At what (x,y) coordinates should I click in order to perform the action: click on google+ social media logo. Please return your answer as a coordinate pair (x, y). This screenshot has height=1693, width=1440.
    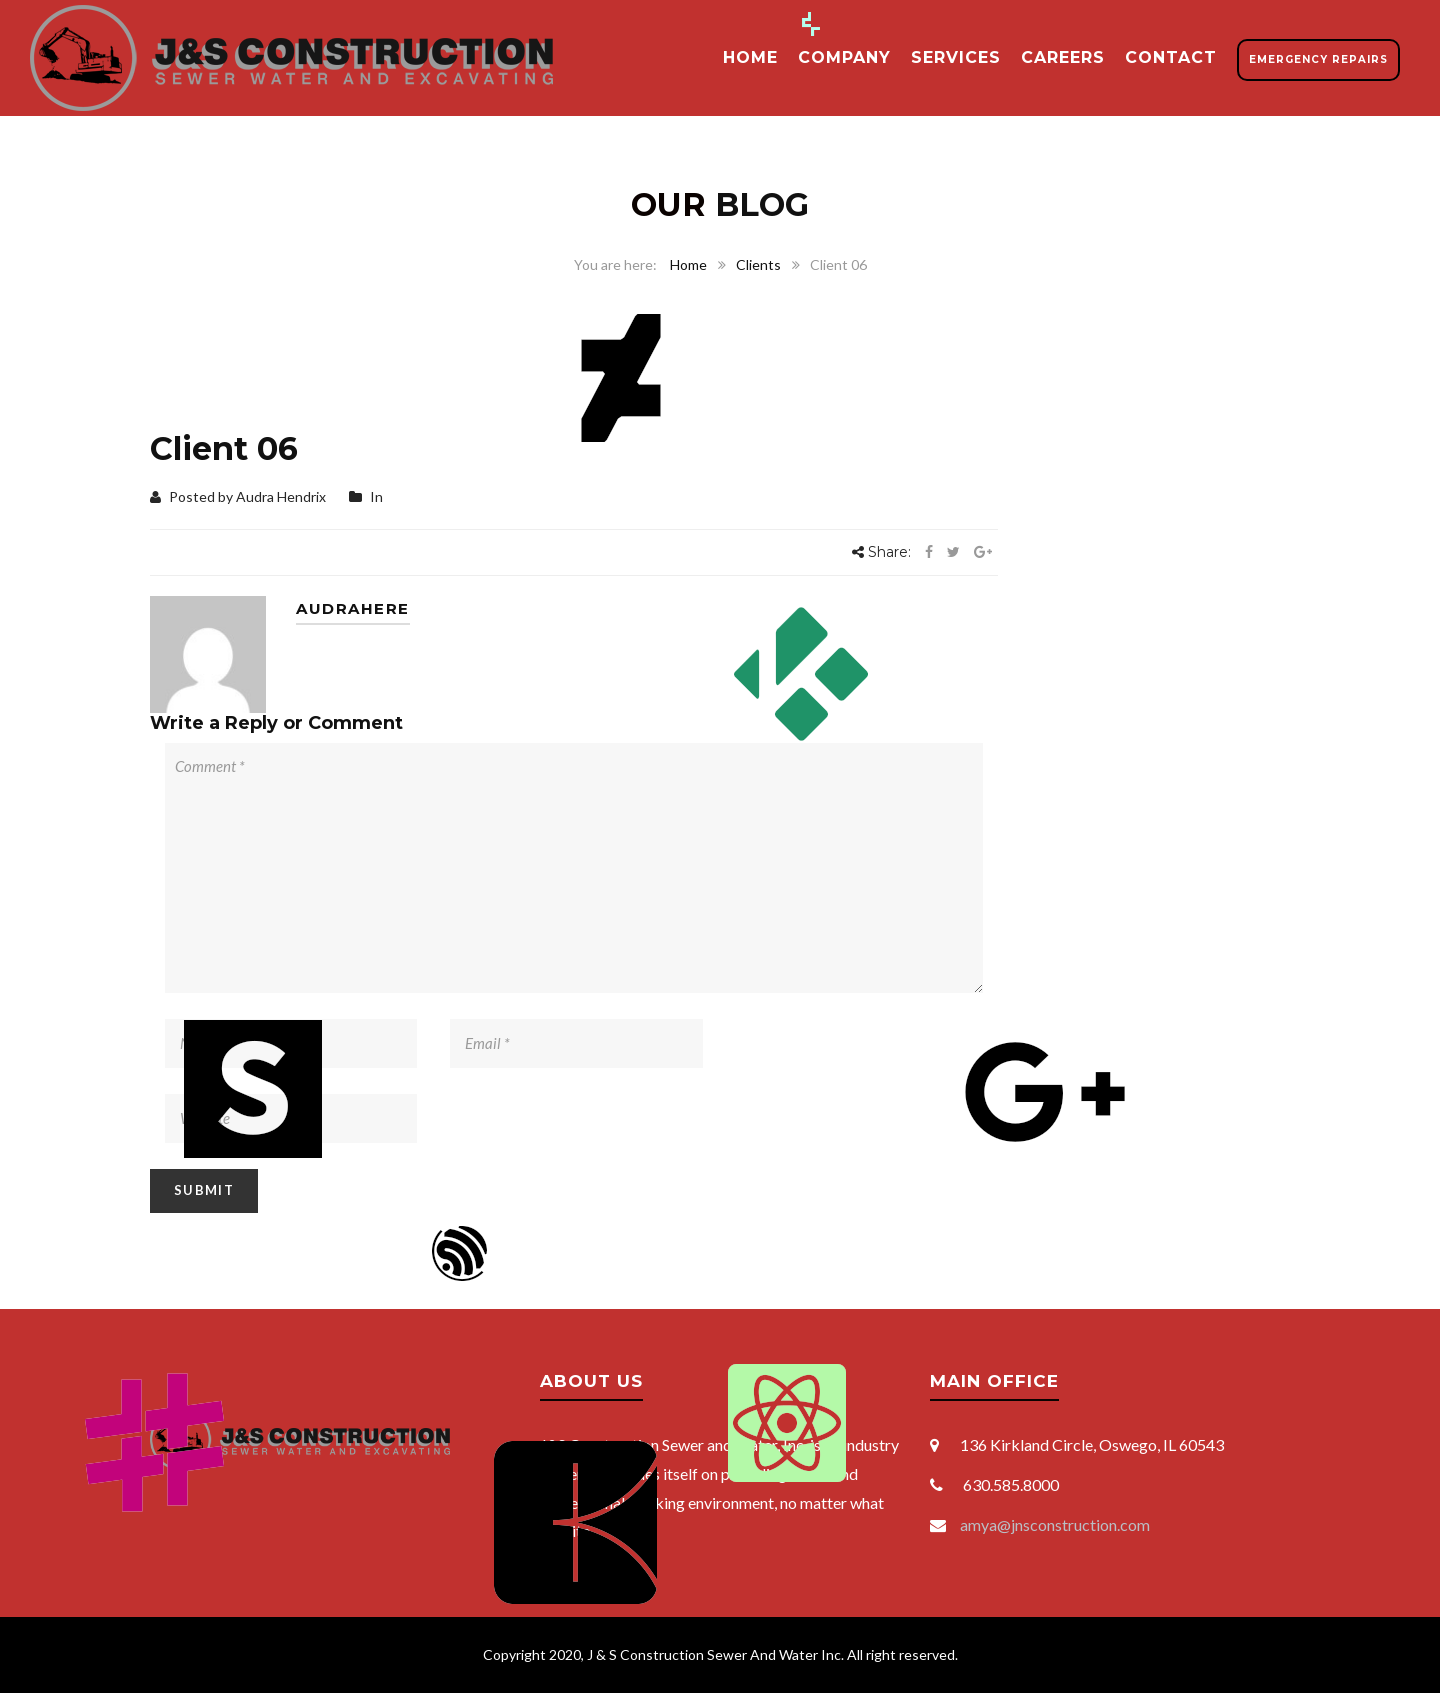
    Looking at the image, I should click on (1045, 1092).